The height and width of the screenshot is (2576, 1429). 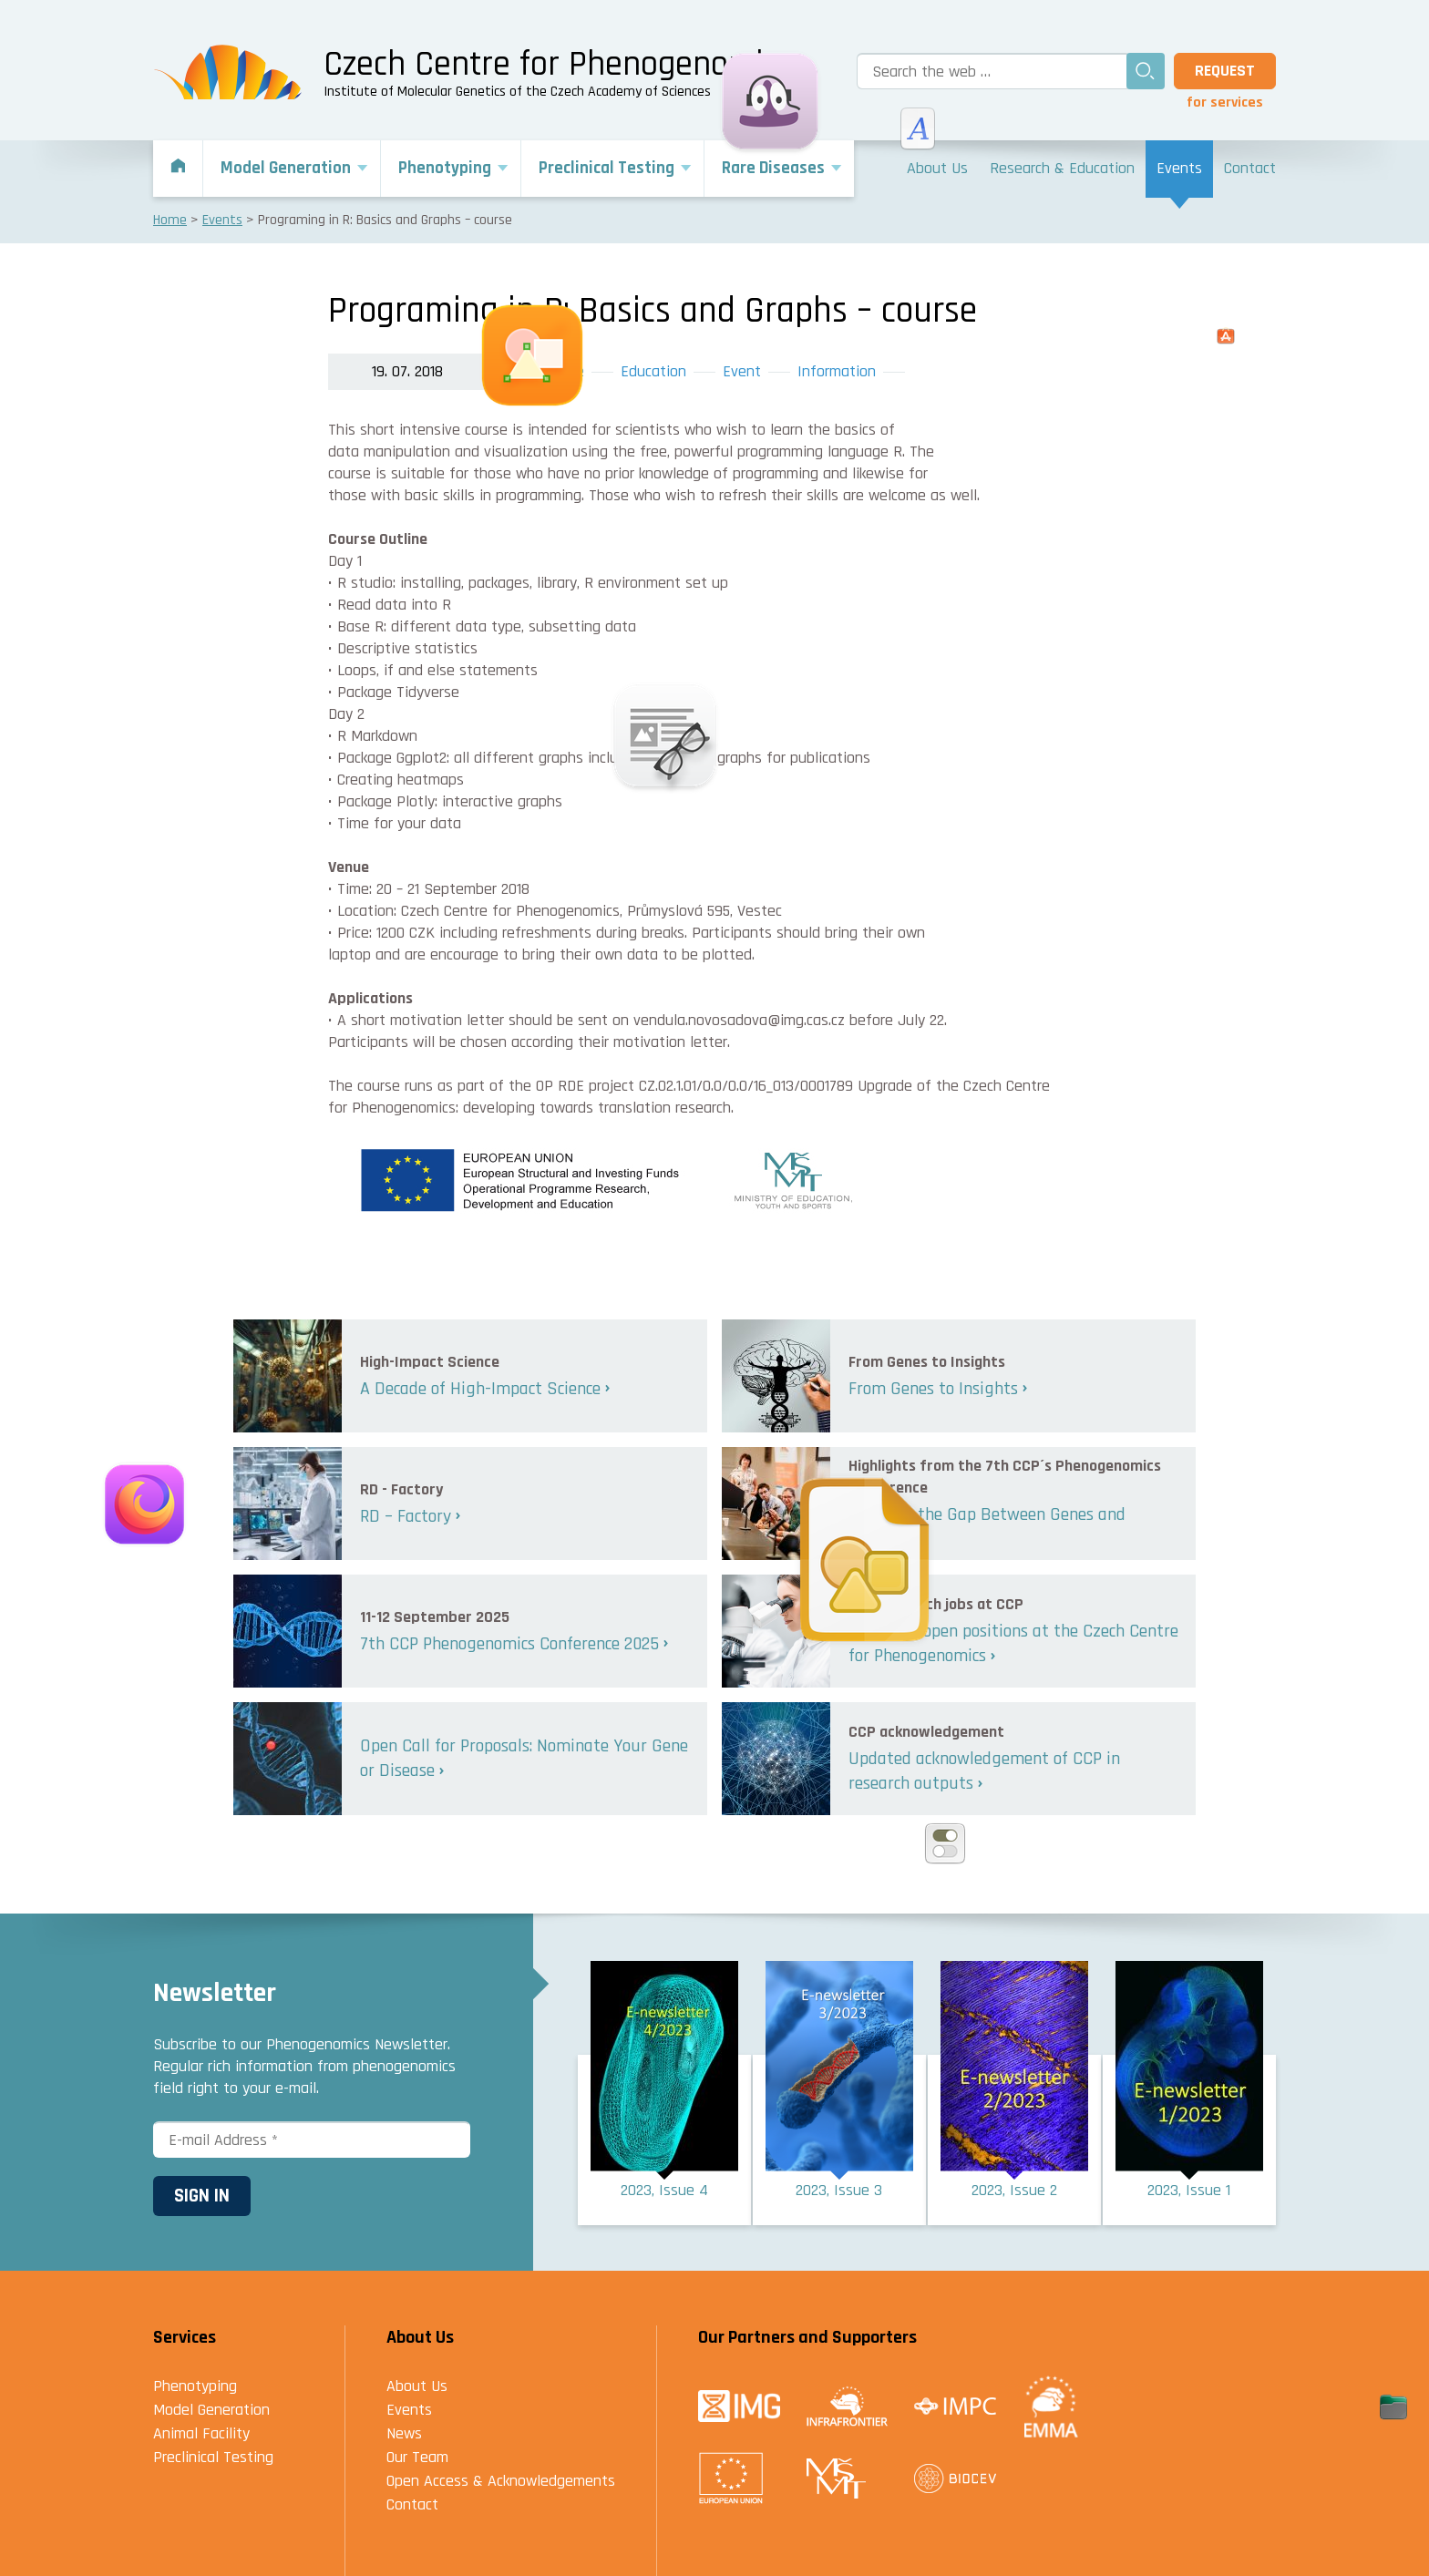 What do you see at coordinates (144, 1503) in the screenshot?
I see `open firefox browser` at bounding box center [144, 1503].